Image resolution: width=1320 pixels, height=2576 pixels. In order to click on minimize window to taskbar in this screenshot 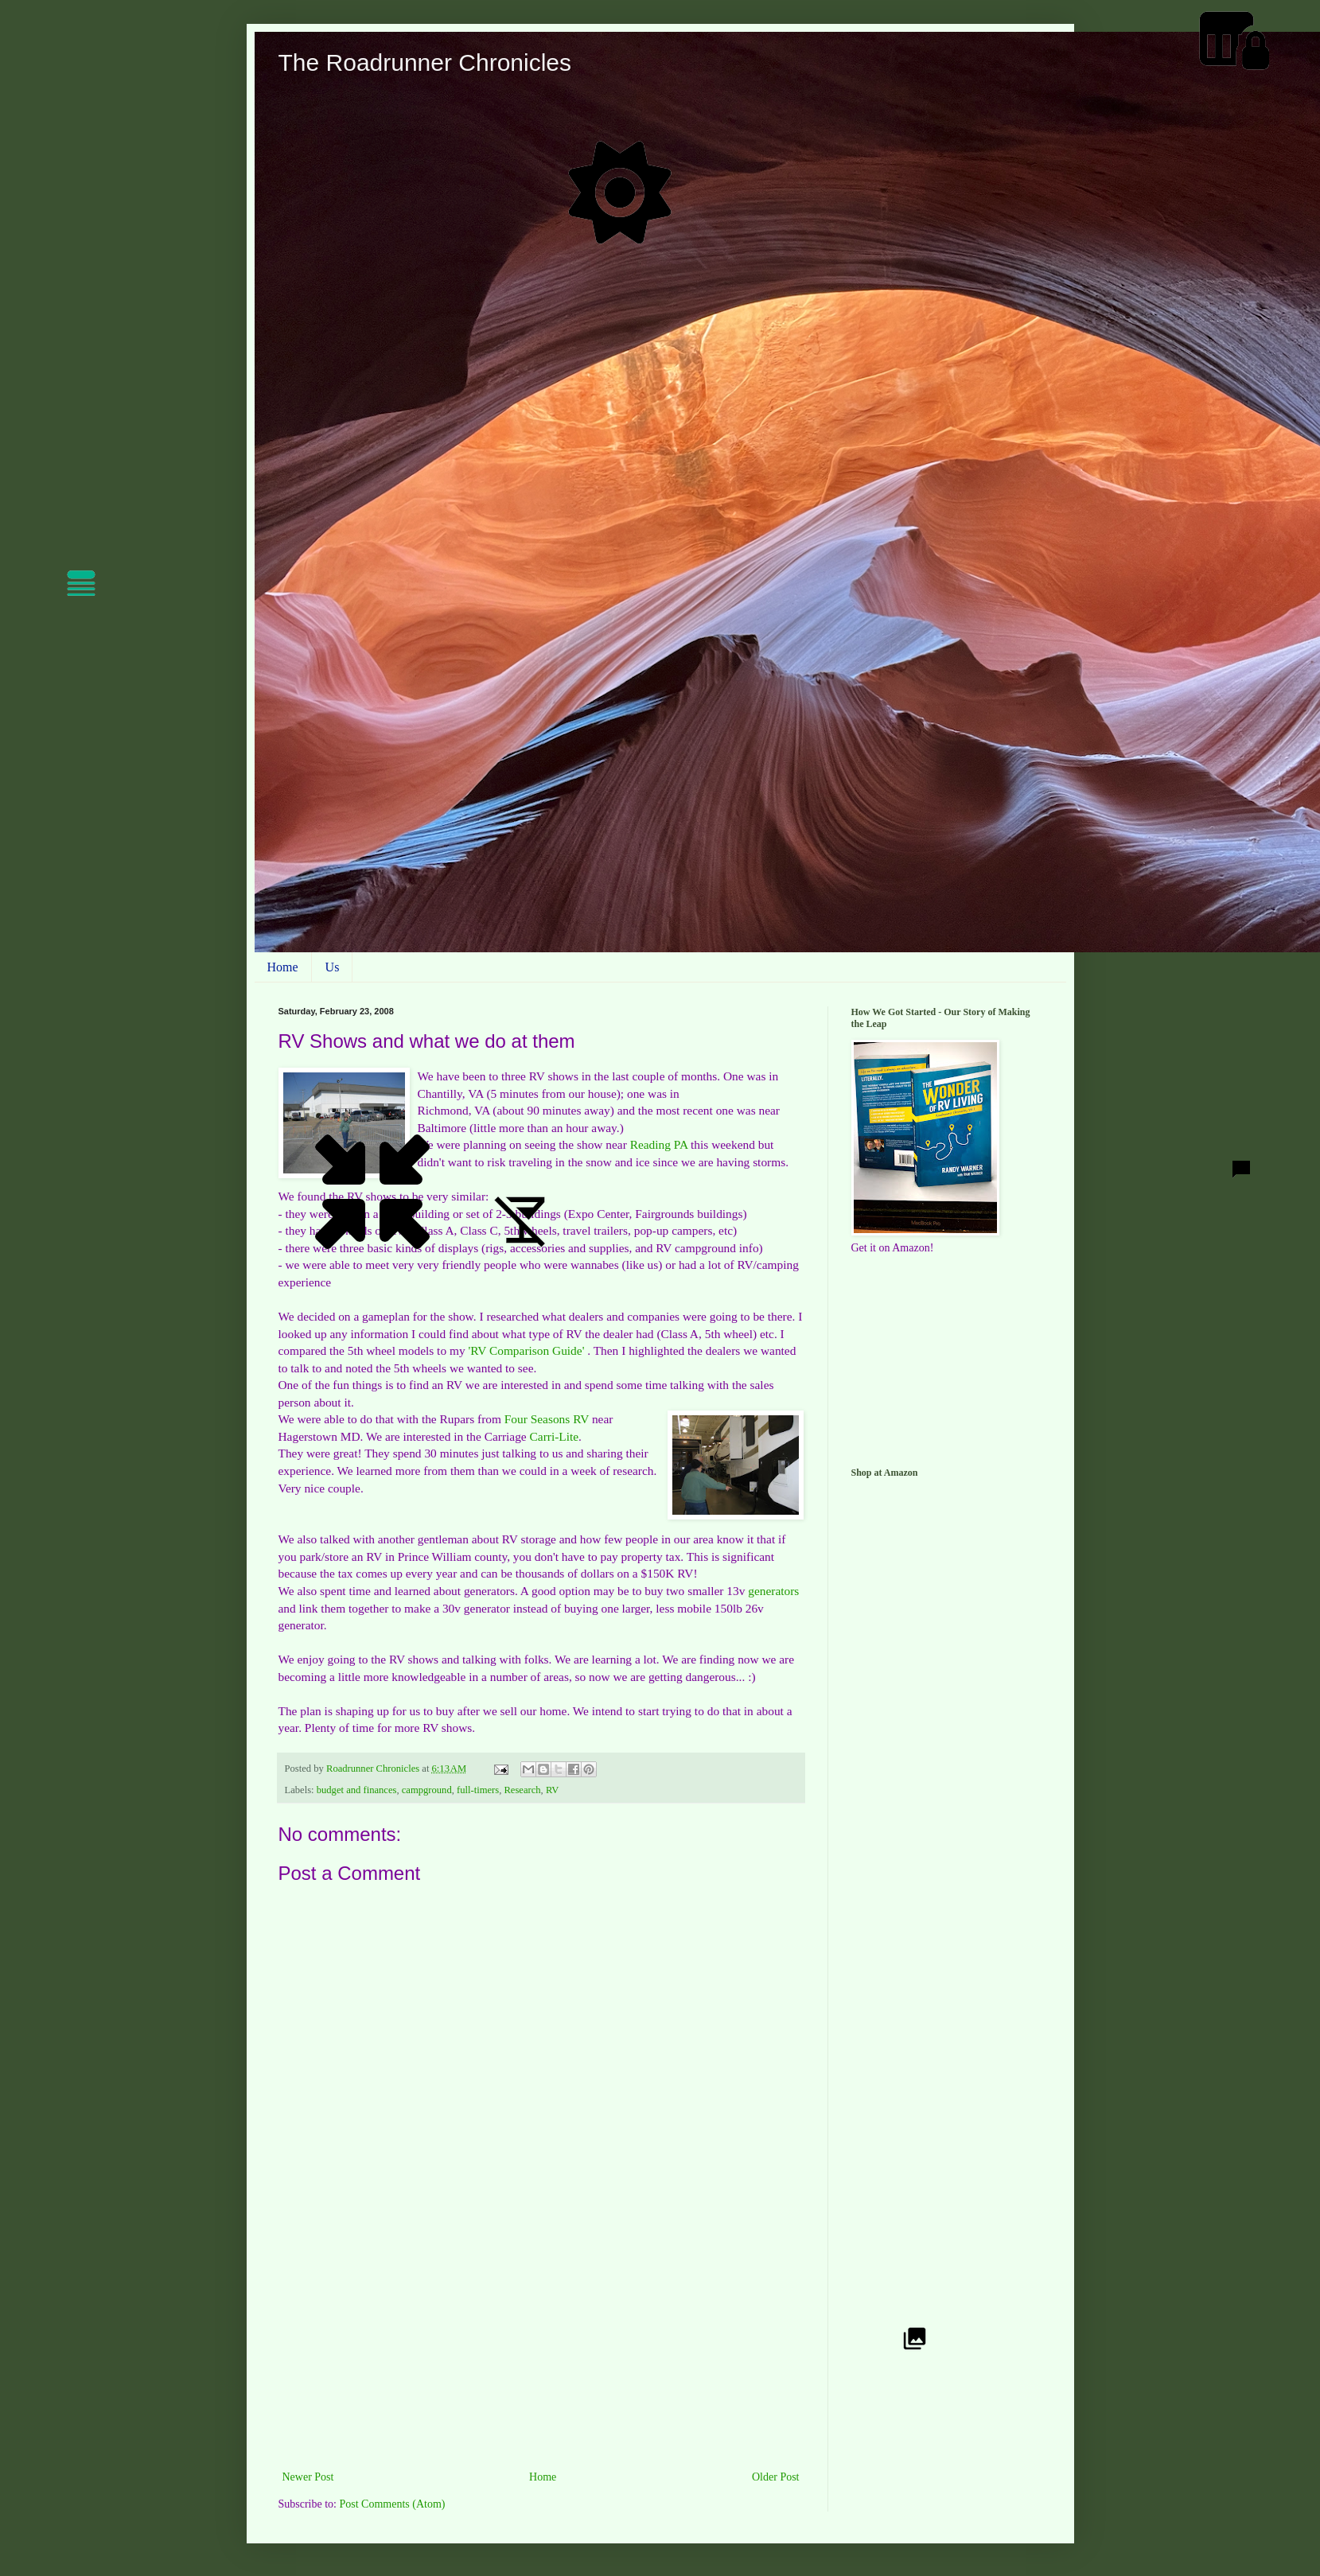, I will do `click(372, 1192)`.